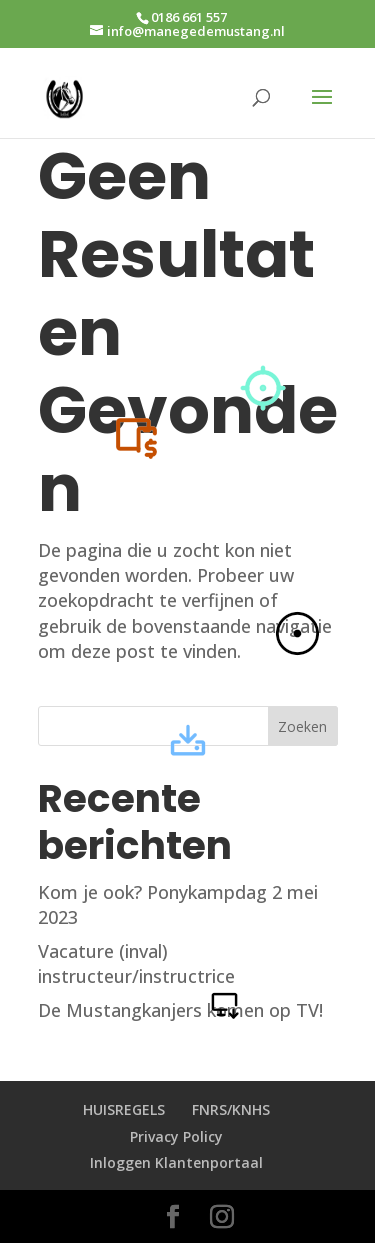  Describe the element at coordinates (224, 1004) in the screenshot. I see `download to desktop computer` at that location.